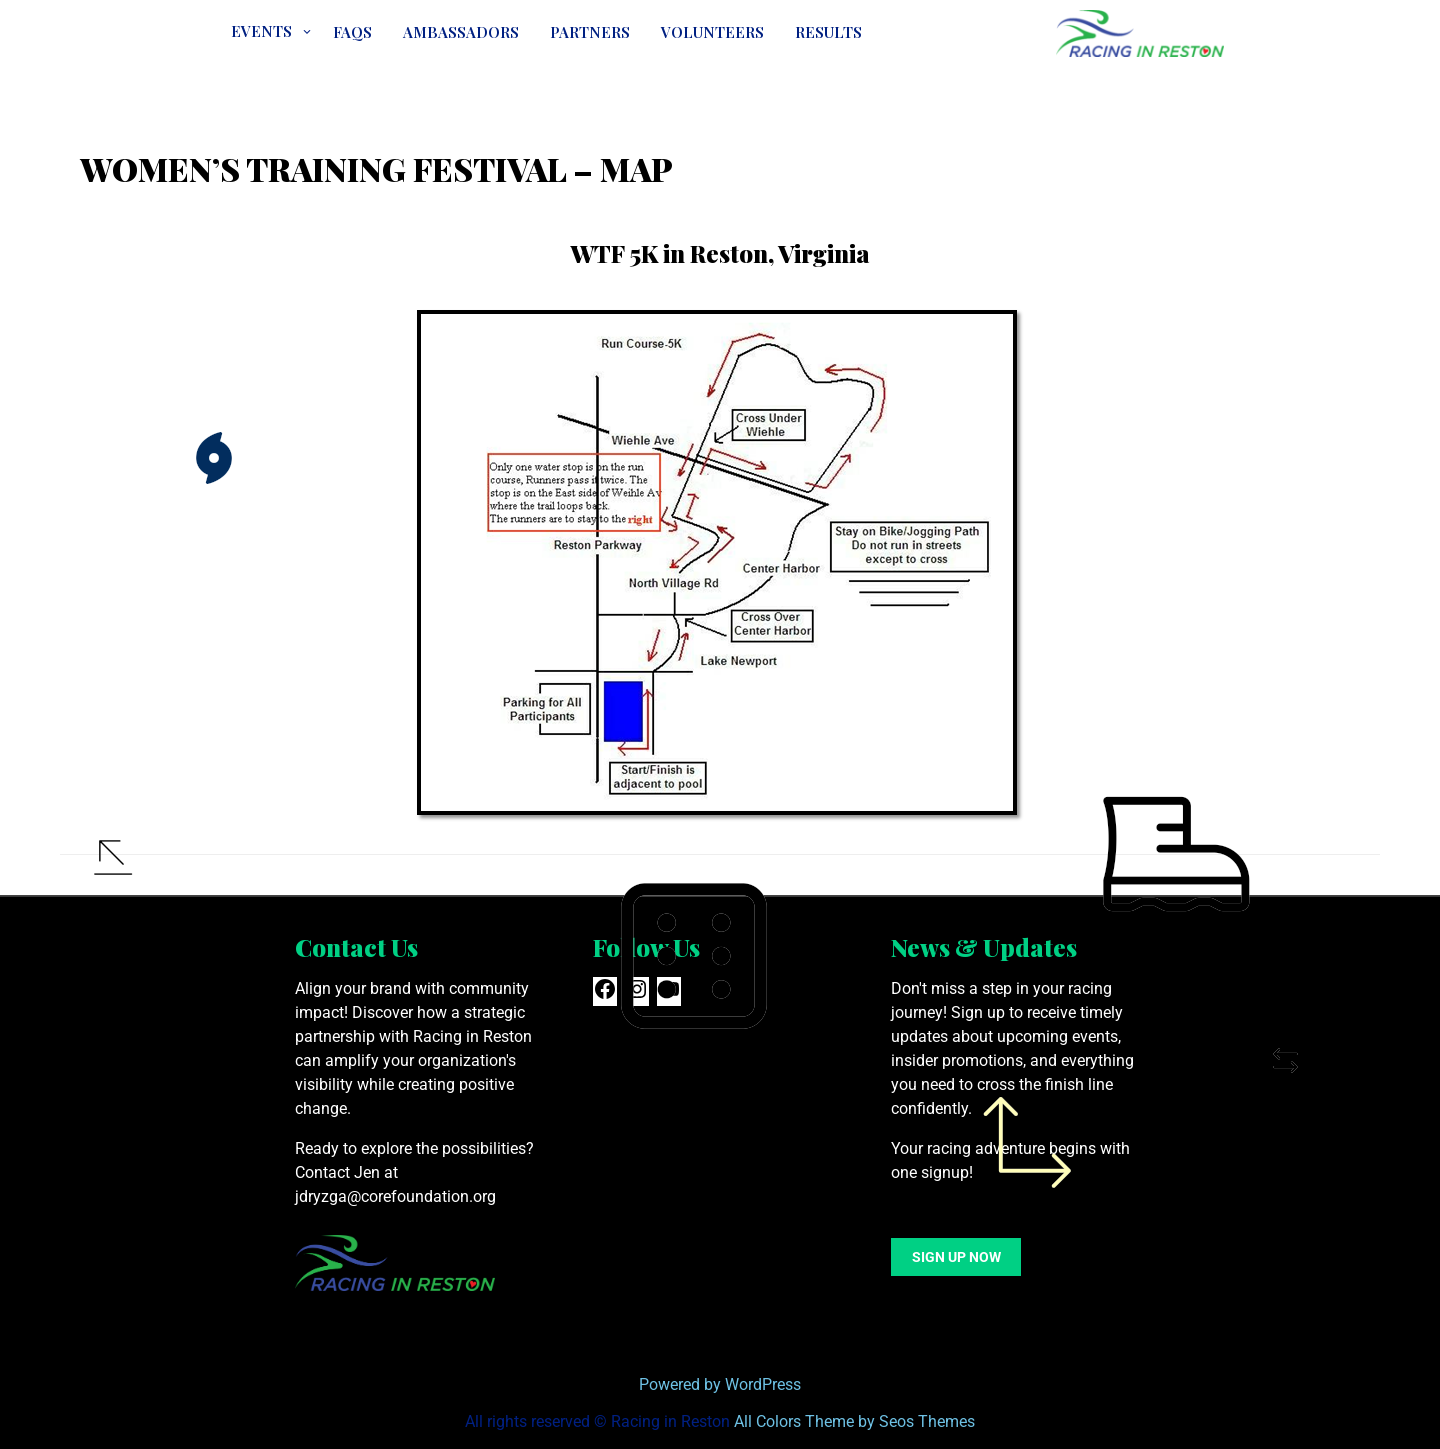 Image resolution: width=1440 pixels, height=1449 pixels. I want to click on select footwear or boot category, so click(1171, 854).